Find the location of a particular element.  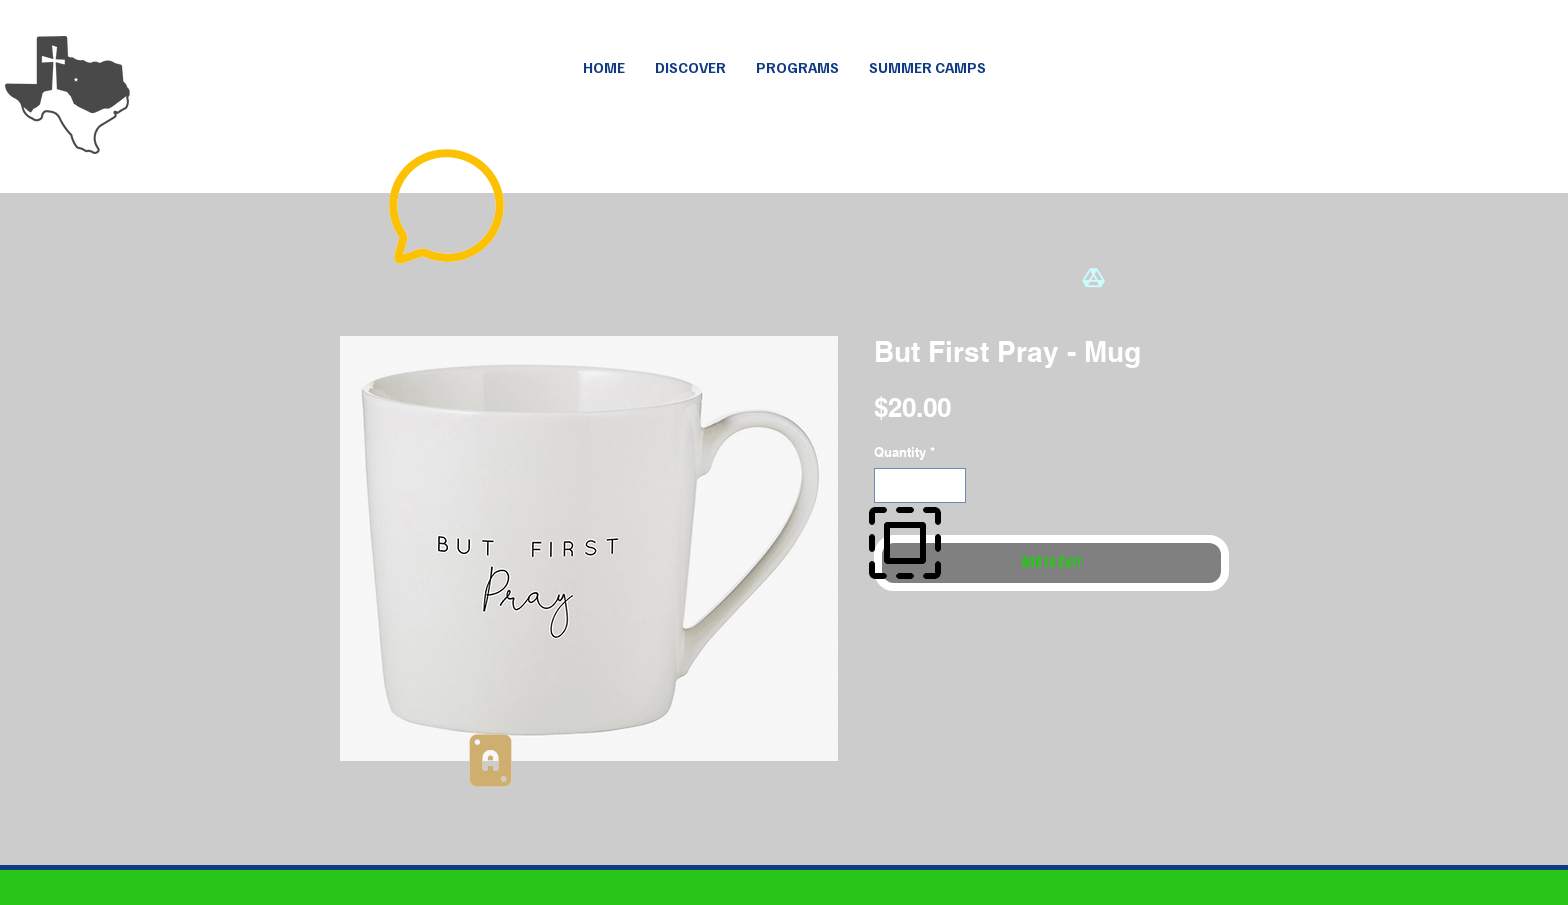

open a chat or messaging feature is located at coordinates (446, 206).